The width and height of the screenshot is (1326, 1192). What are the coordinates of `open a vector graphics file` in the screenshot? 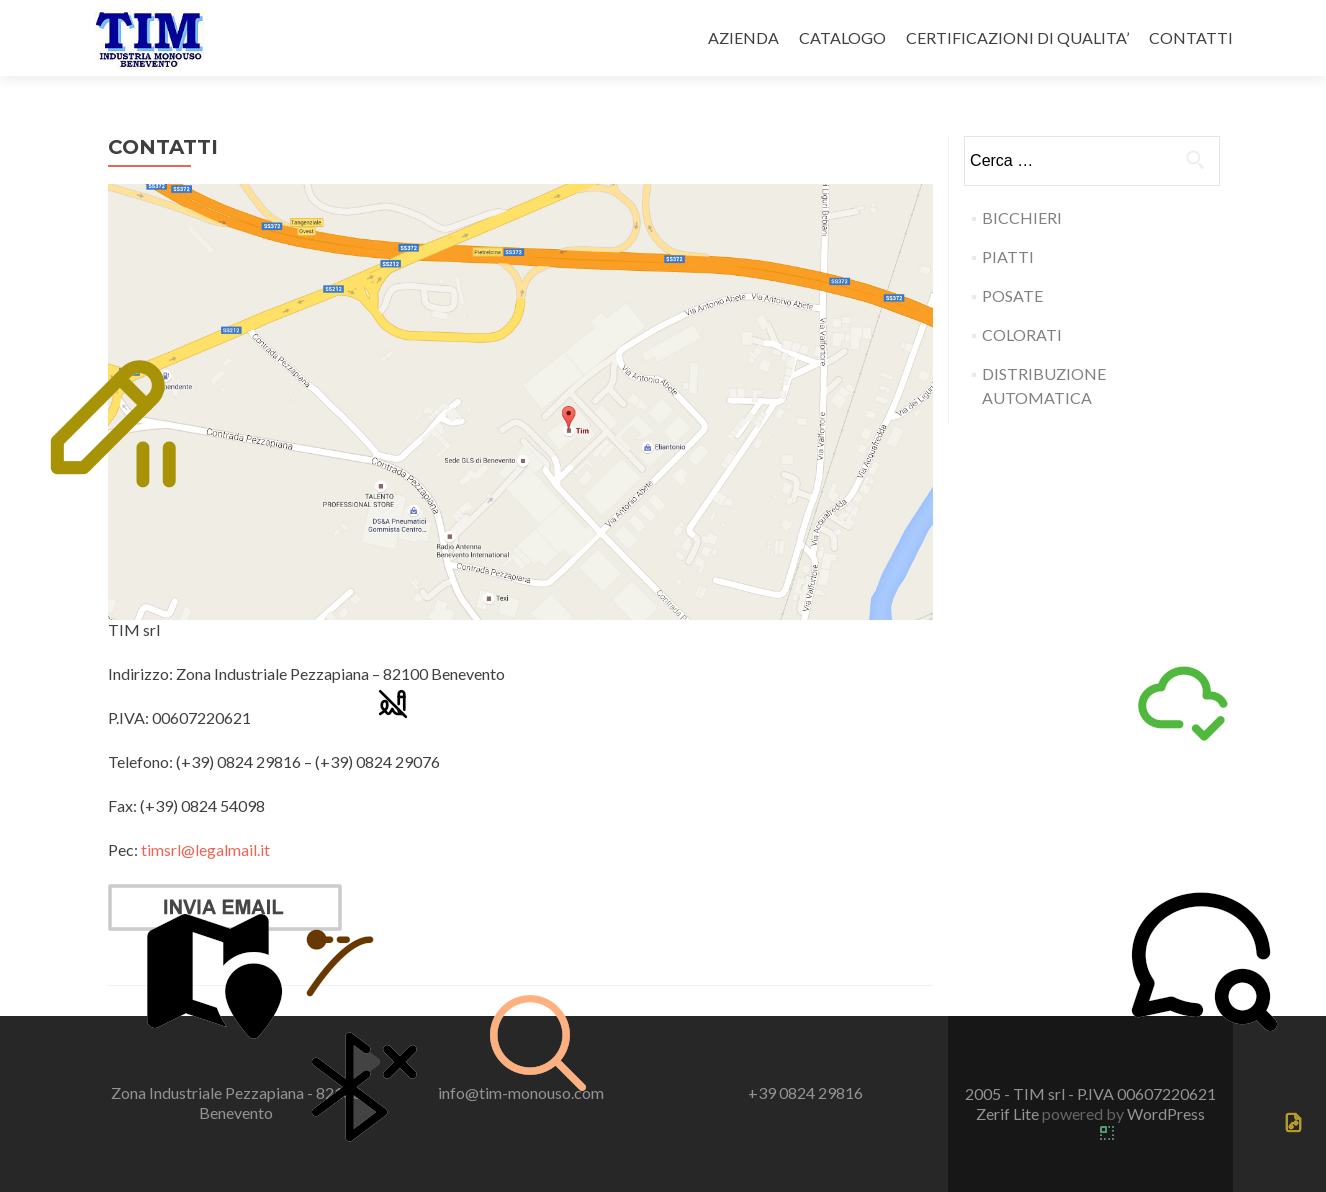 It's located at (1293, 1122).